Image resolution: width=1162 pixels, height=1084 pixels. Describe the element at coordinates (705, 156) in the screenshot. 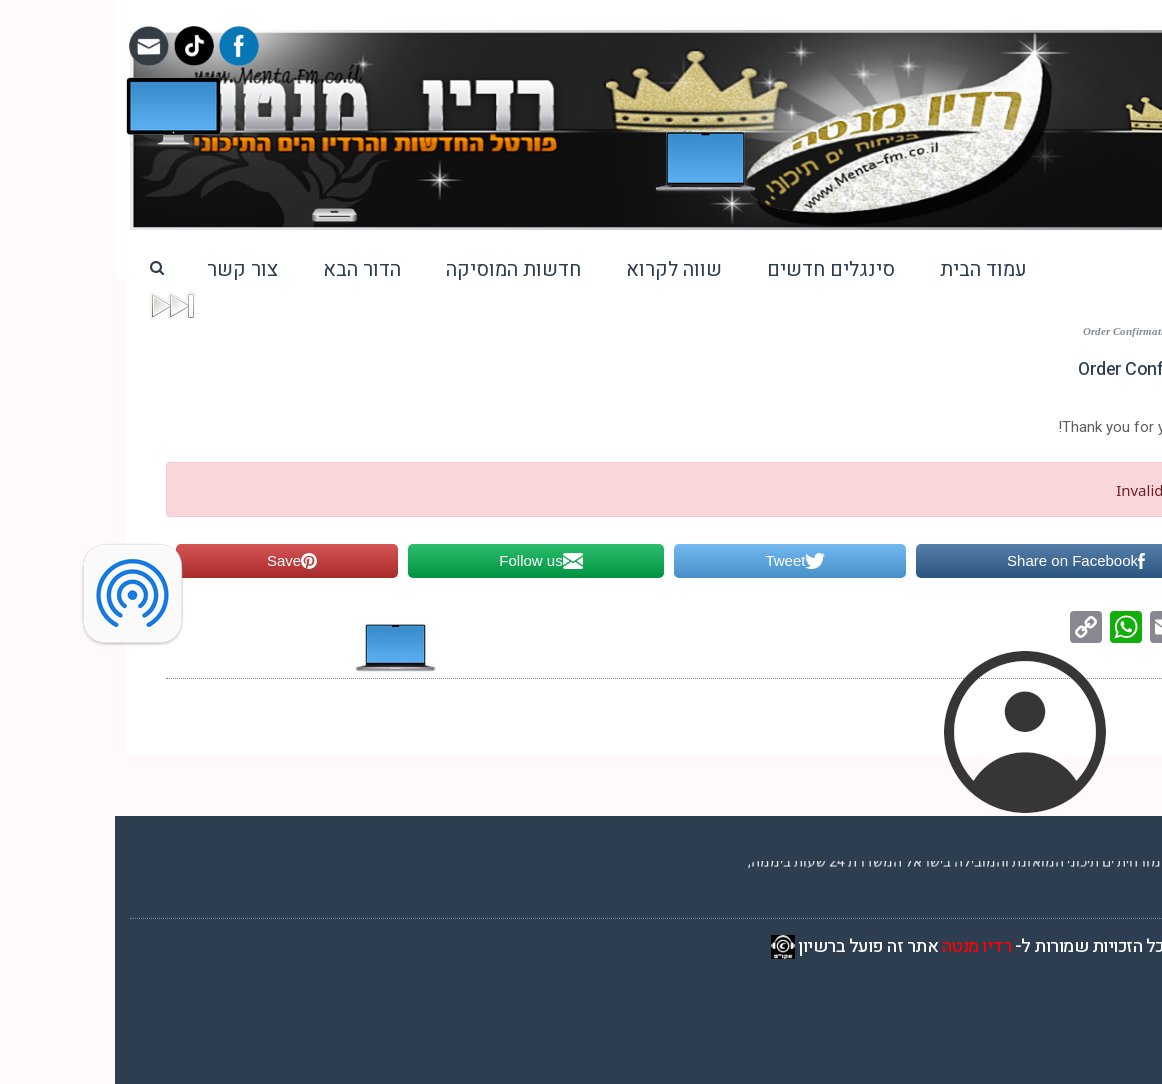

I see `represents this macbook air device in system settings` at that location.